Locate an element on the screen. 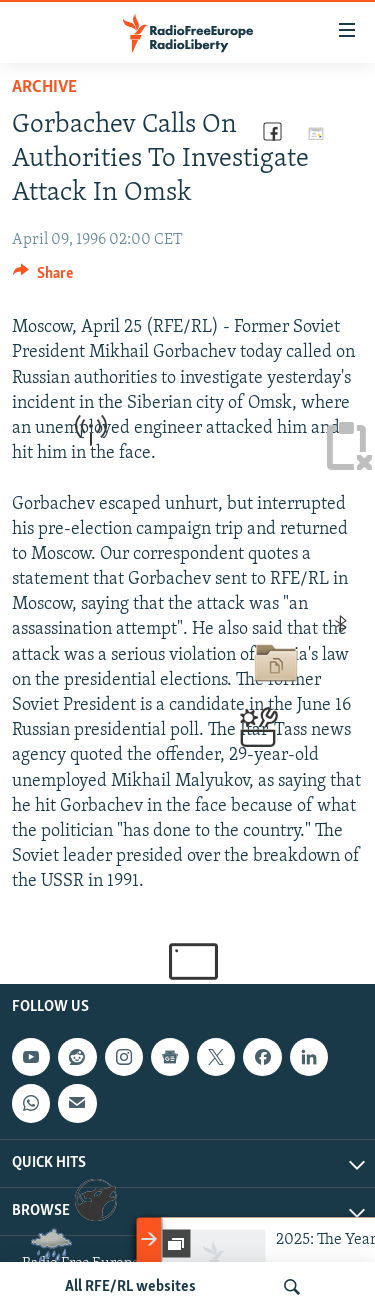 The height and width of the screenshot is (1312, 375). indicates cellular network signal strength is located at coordinates (91, 430).